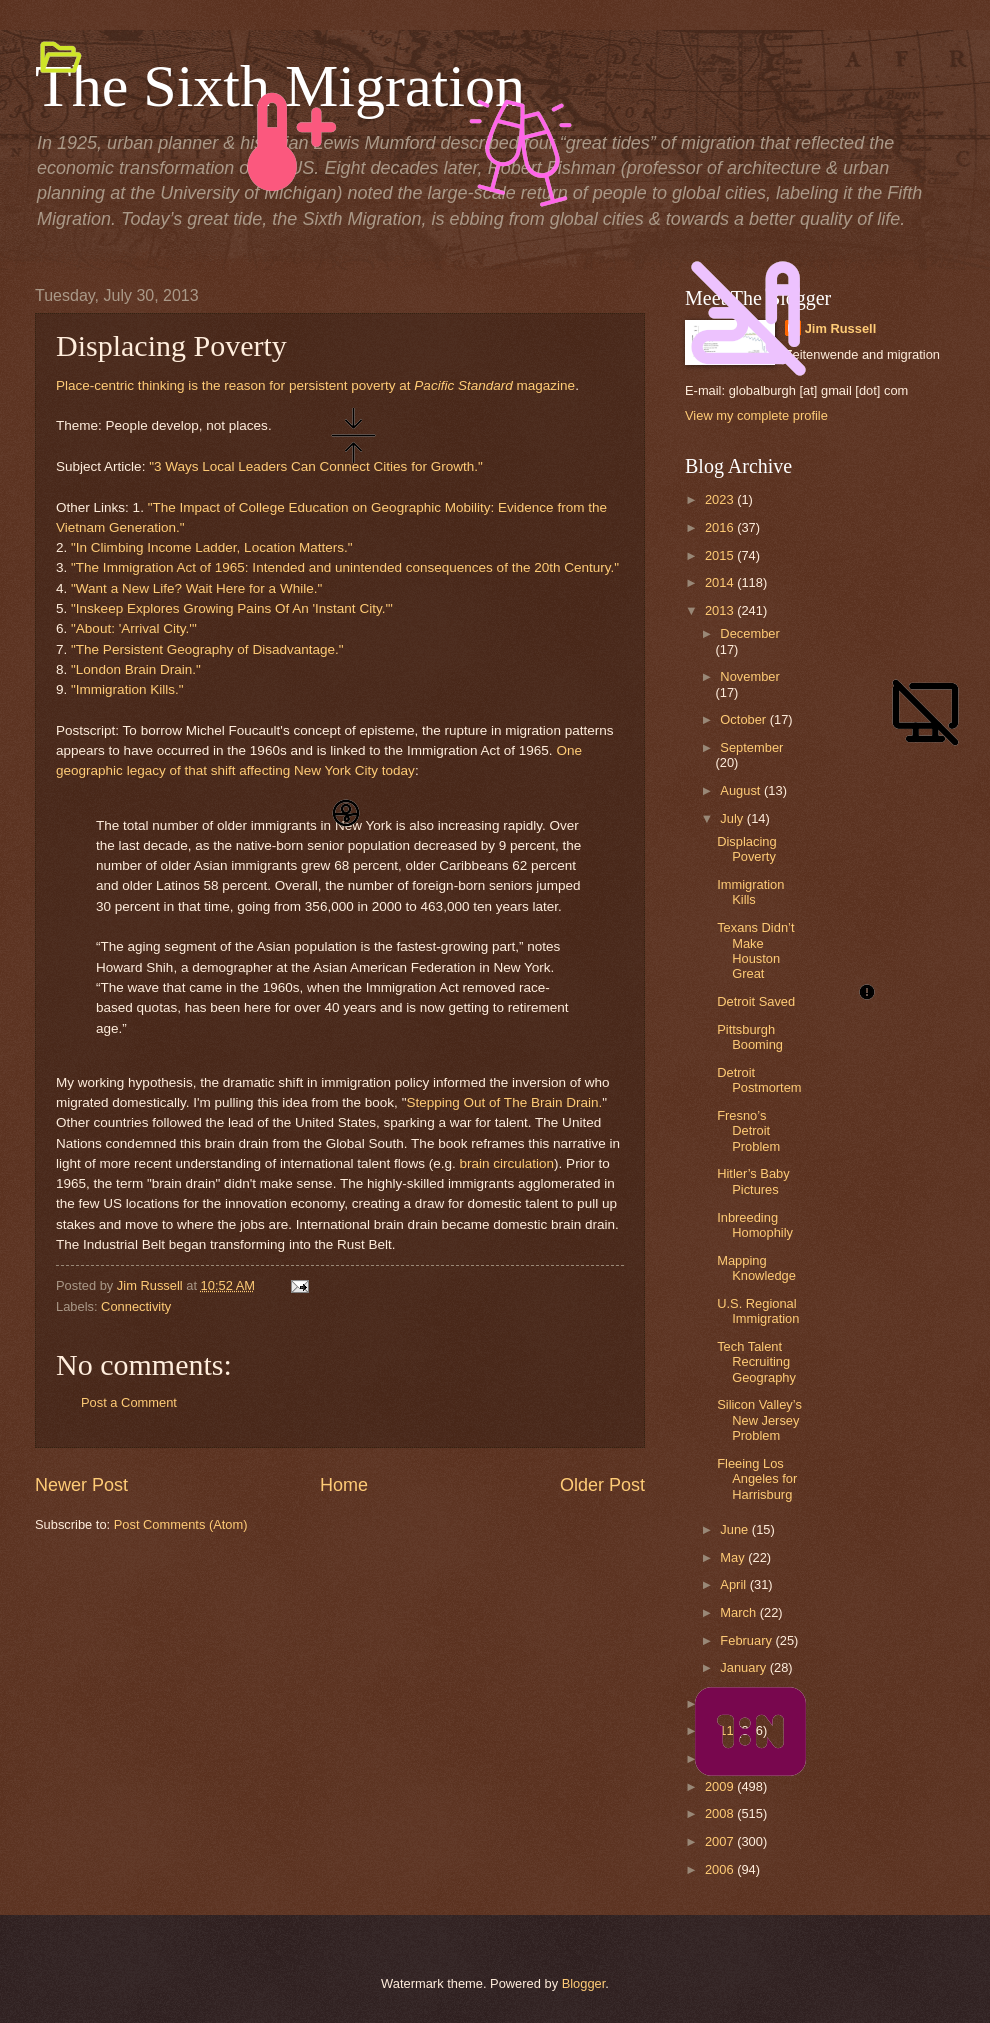 Image resolution: width=990 pixels, height=2023 pixels. I want to click on open a folder to view its contents, so click(59, 56).